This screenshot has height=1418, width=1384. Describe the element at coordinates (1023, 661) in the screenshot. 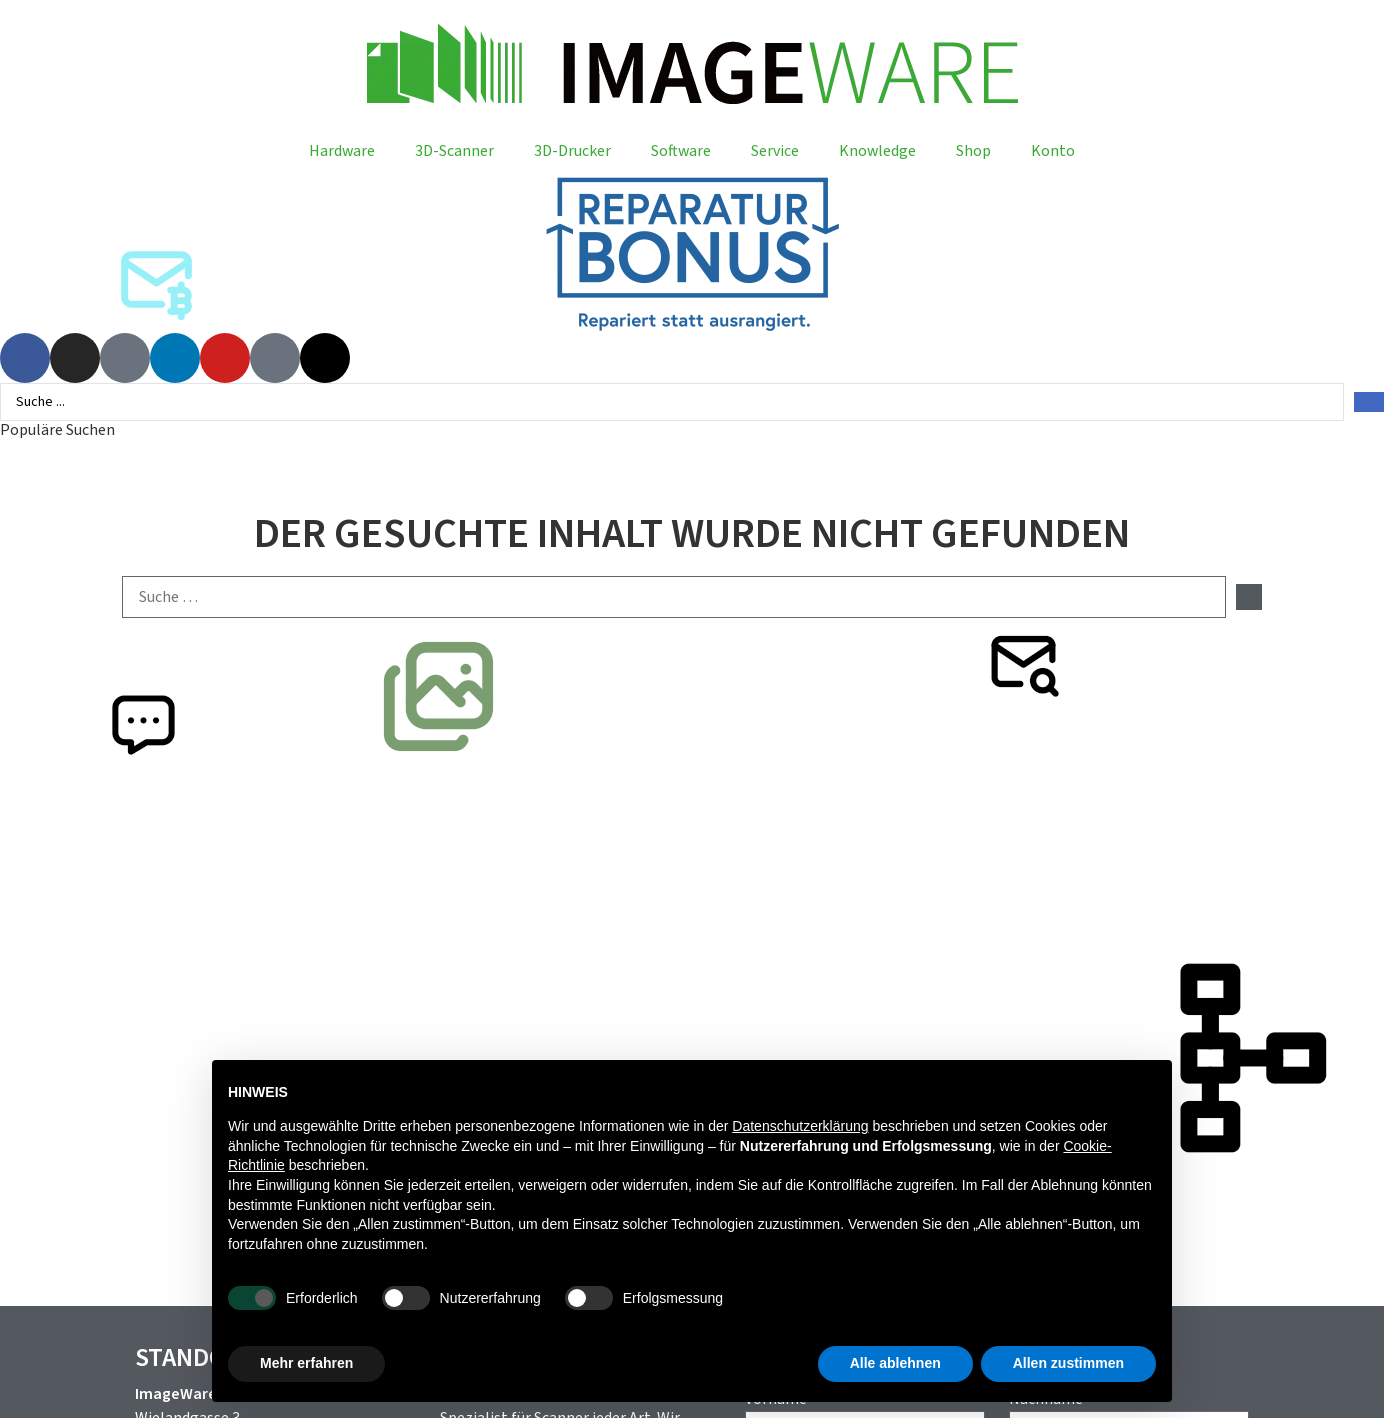

I see `search your emails` at that location.